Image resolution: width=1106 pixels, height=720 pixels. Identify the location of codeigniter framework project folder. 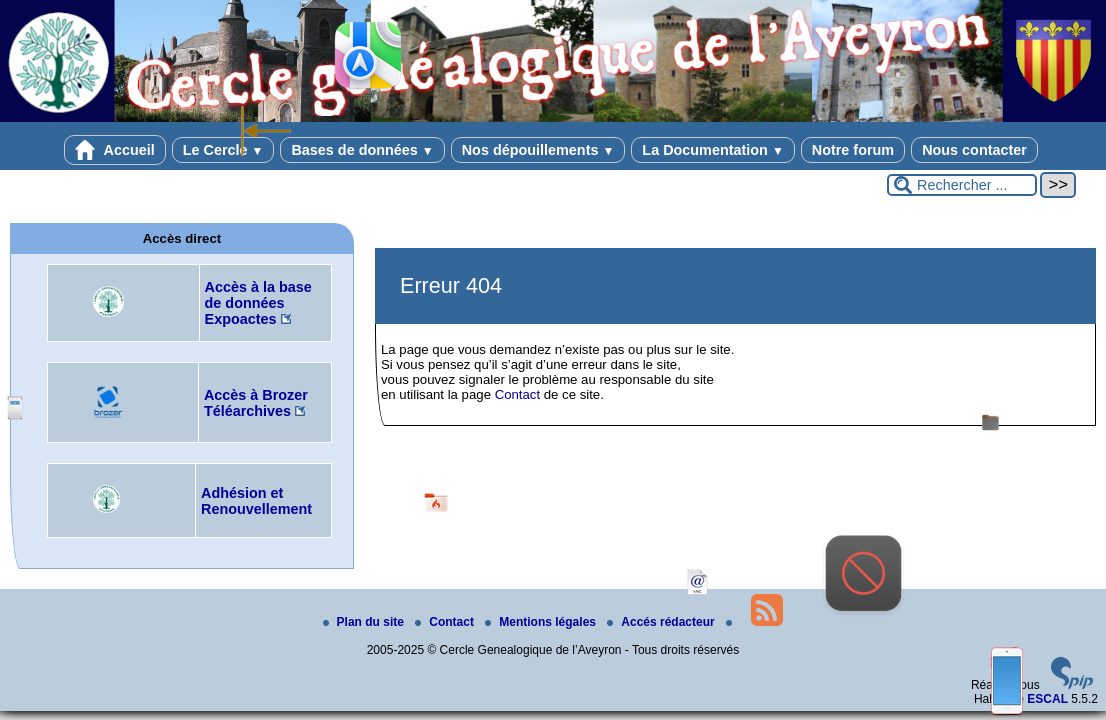
(436, 503).